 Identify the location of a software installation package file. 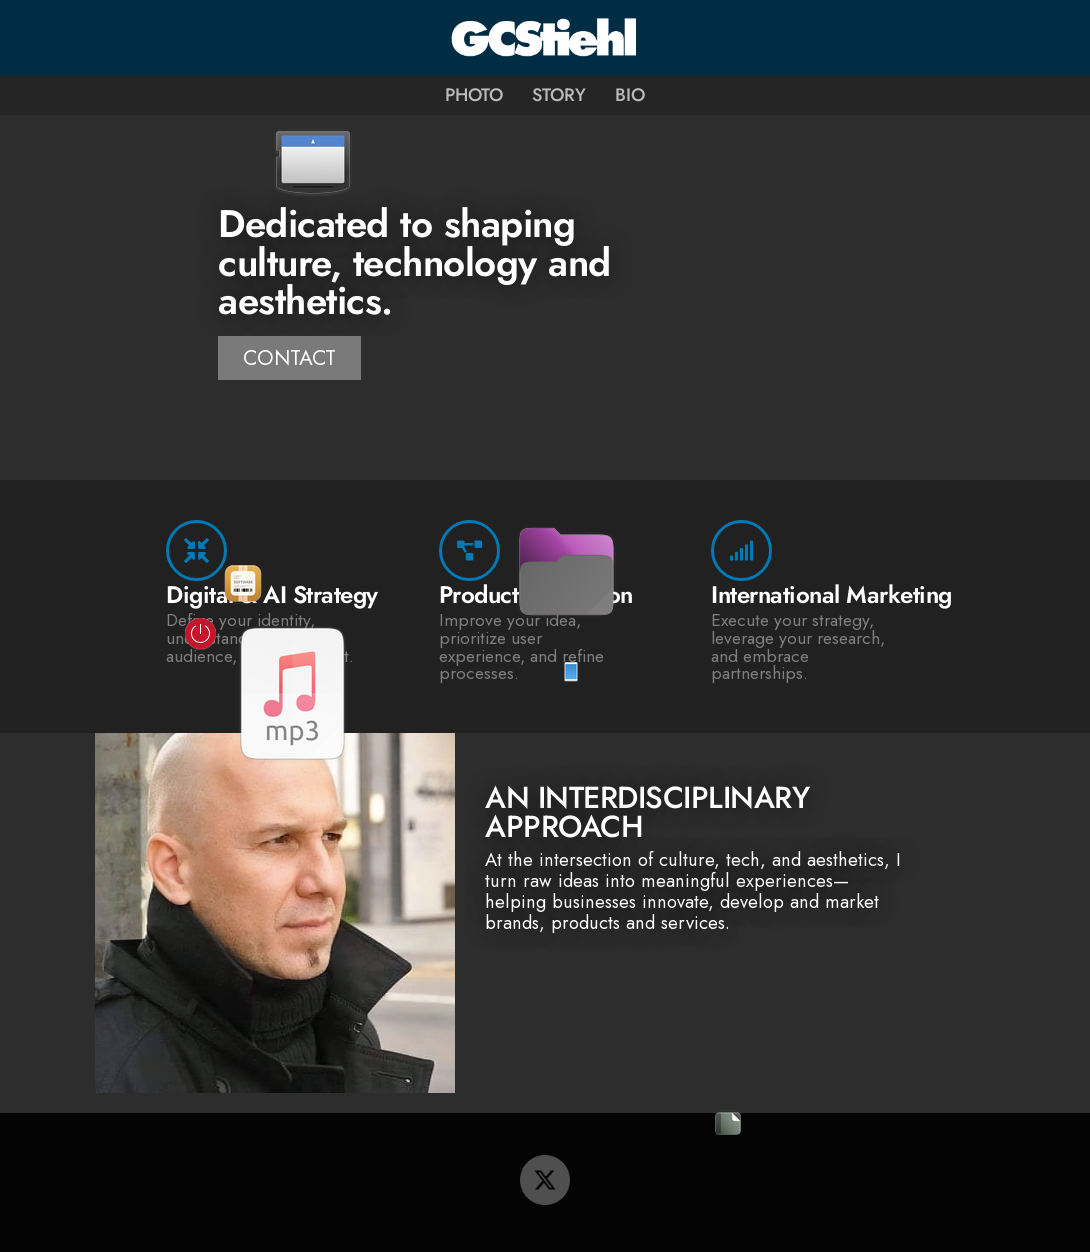
(243, 584).